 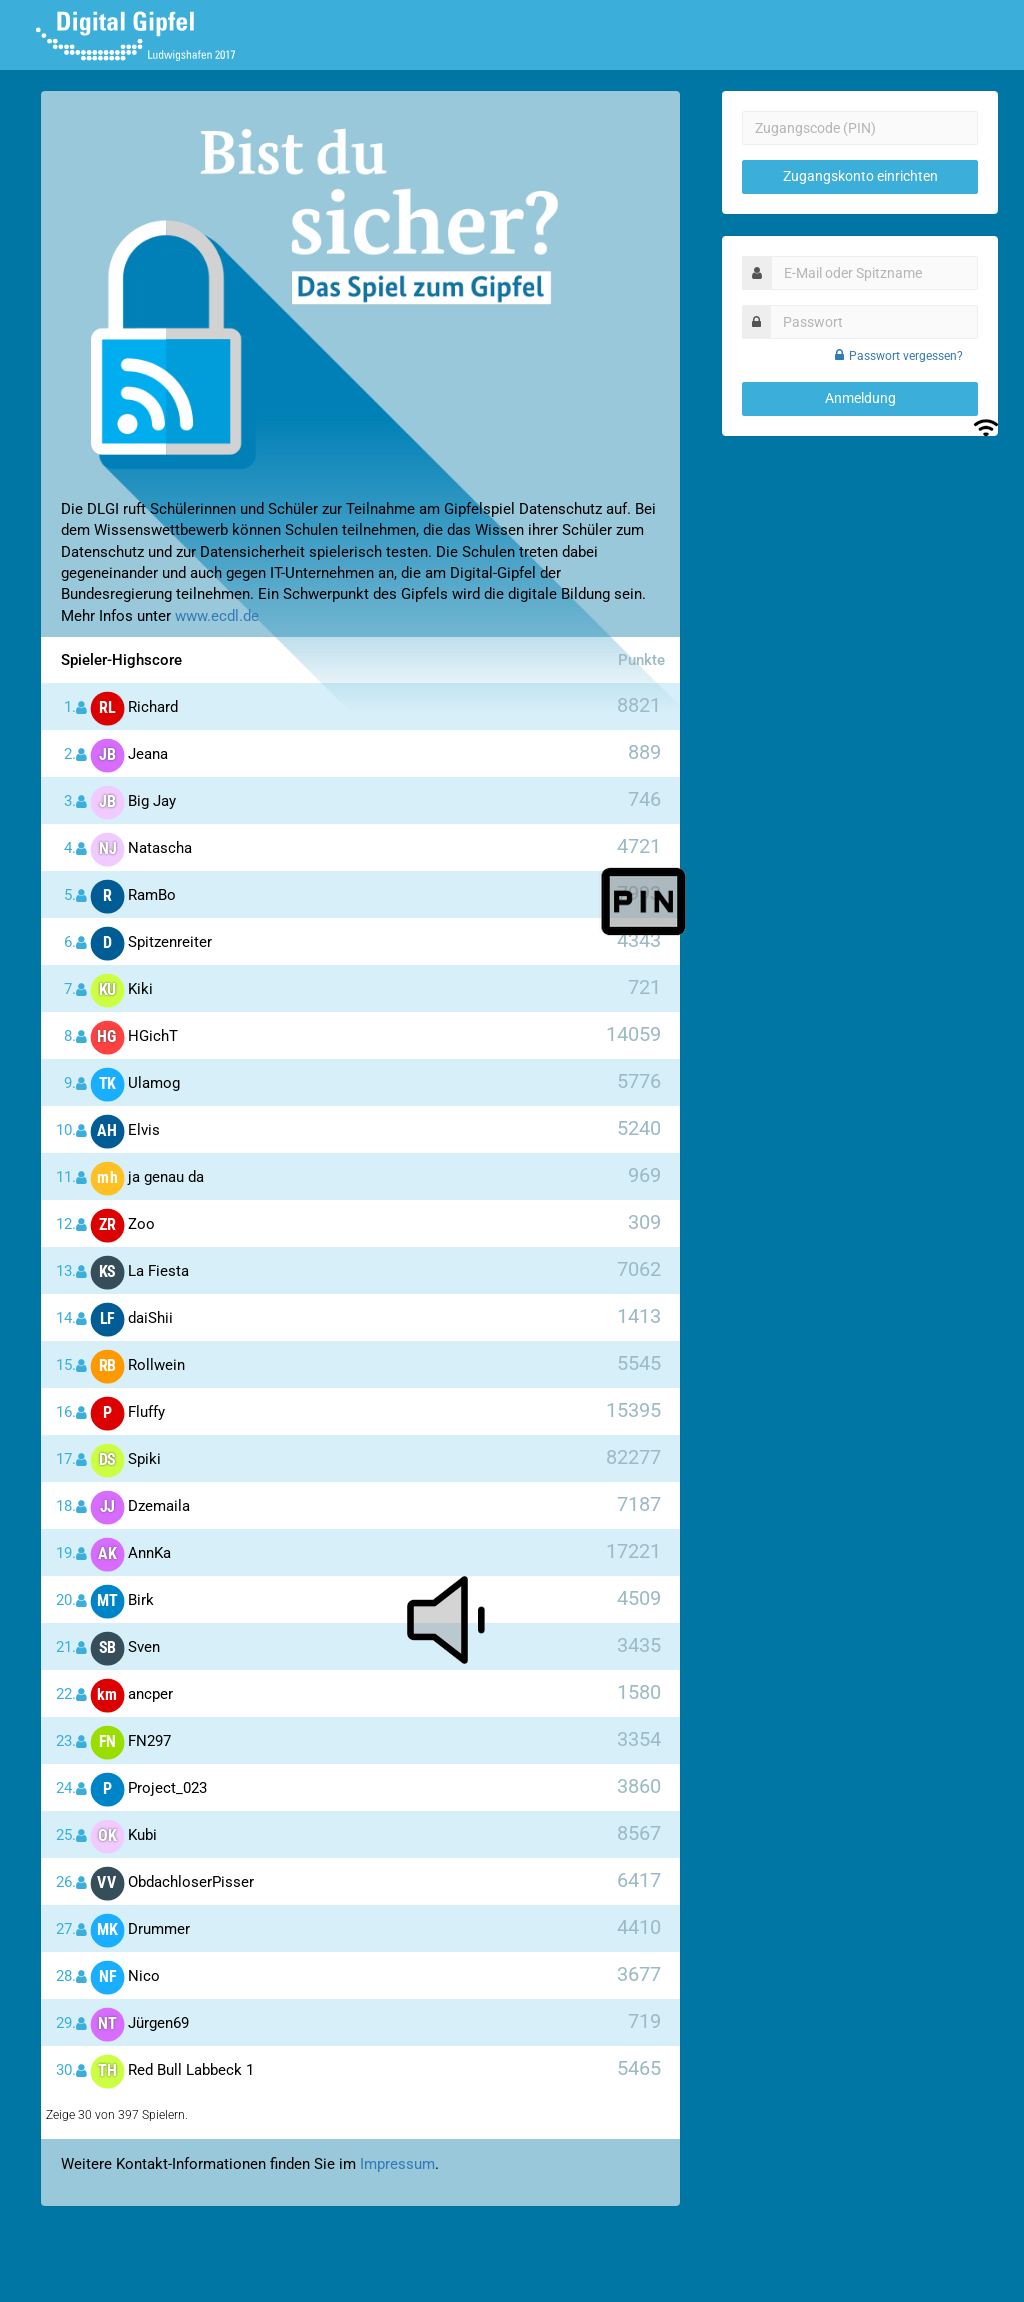 I want to click on indicates active wifi connection, so click(x=986, y=428).